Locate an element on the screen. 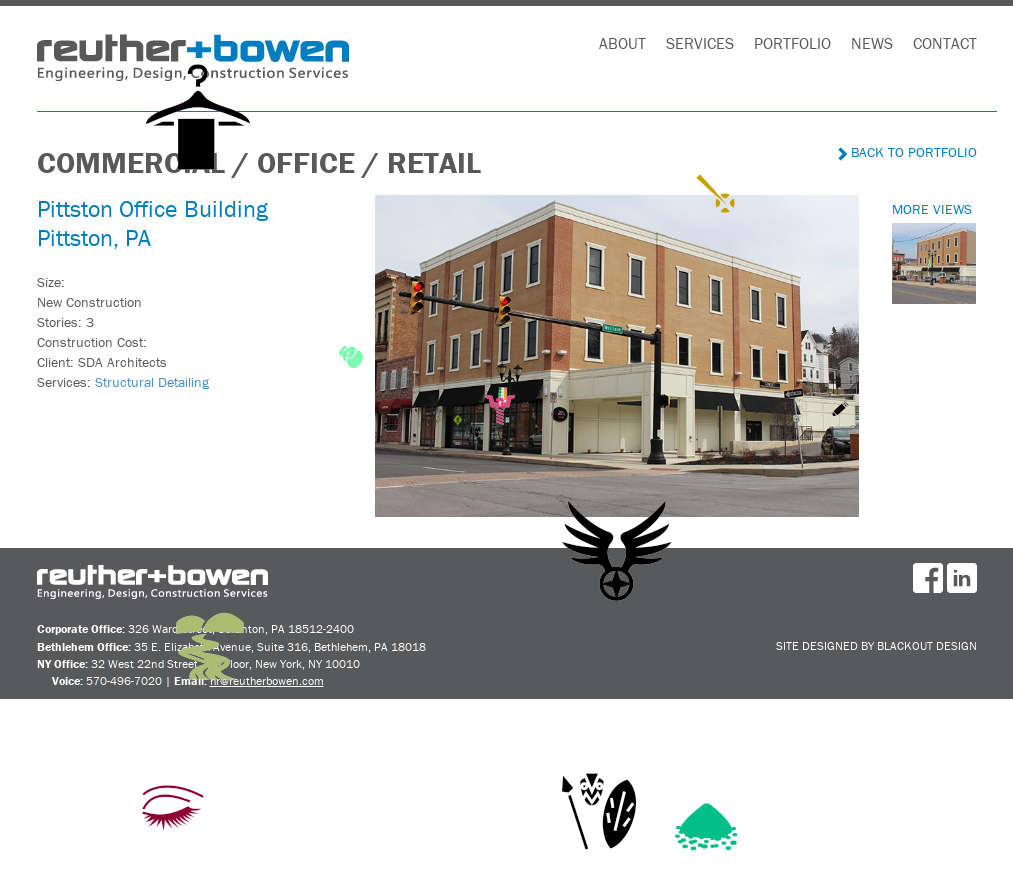 The height and width of the screenshot is (884, 1013). faction or guild emblem in a game interface is located at coordinates (617, 552).